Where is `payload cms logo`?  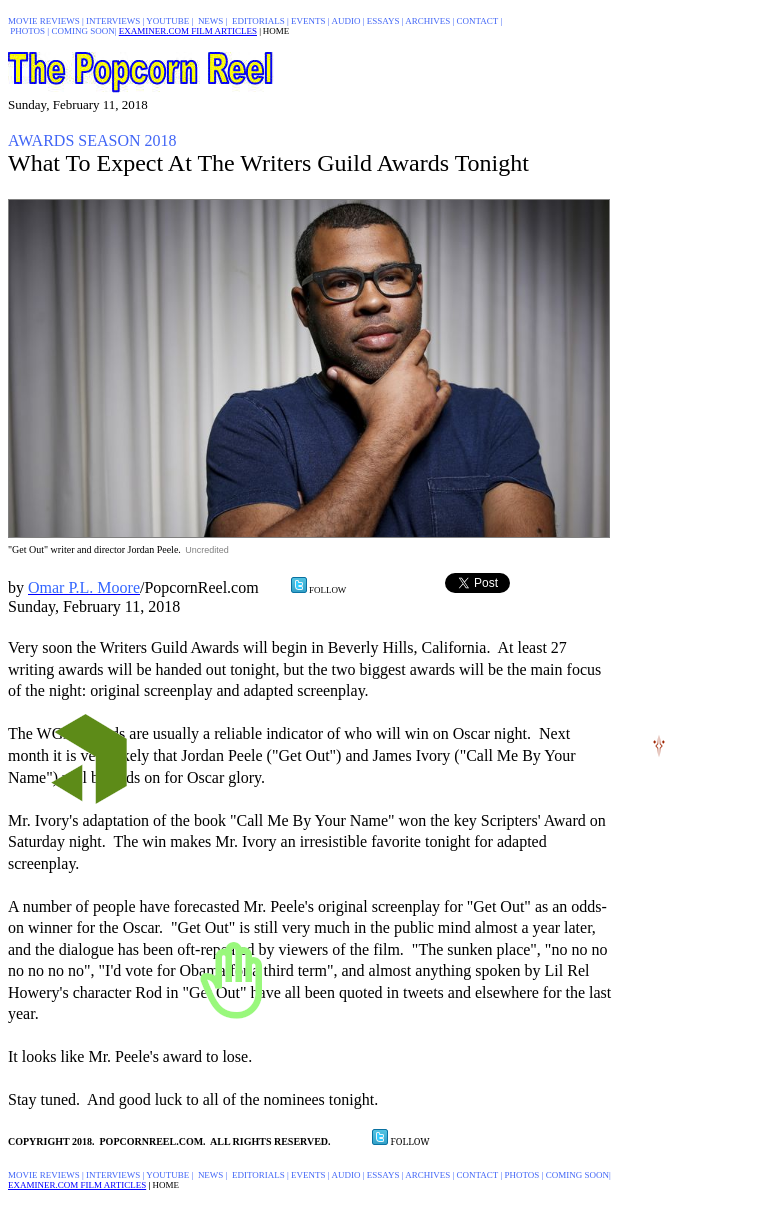
payload cms logo is located at coordinates (89, 759).